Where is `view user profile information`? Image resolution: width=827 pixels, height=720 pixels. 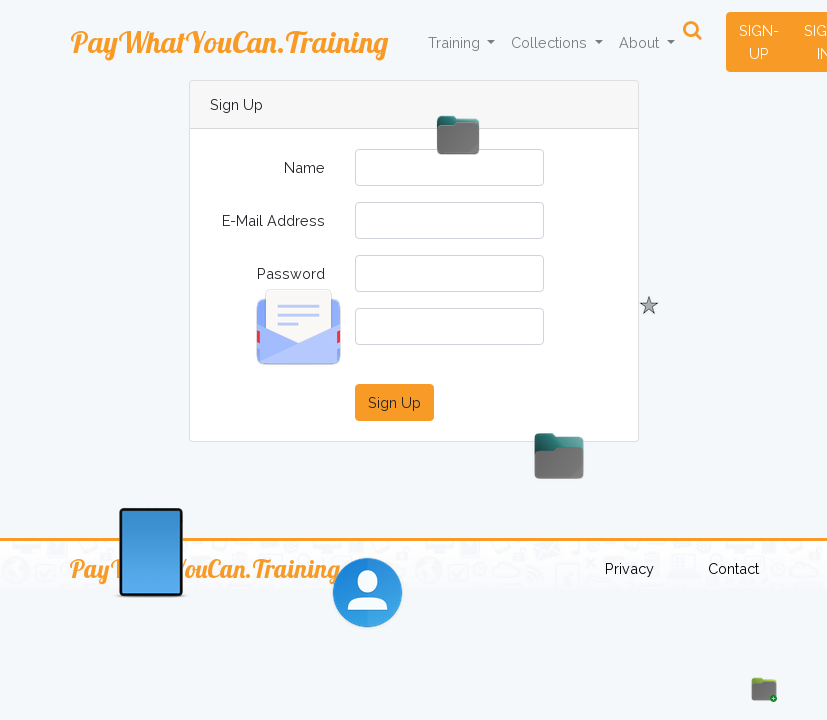 view user profile information is located at coordinates (367, 592).